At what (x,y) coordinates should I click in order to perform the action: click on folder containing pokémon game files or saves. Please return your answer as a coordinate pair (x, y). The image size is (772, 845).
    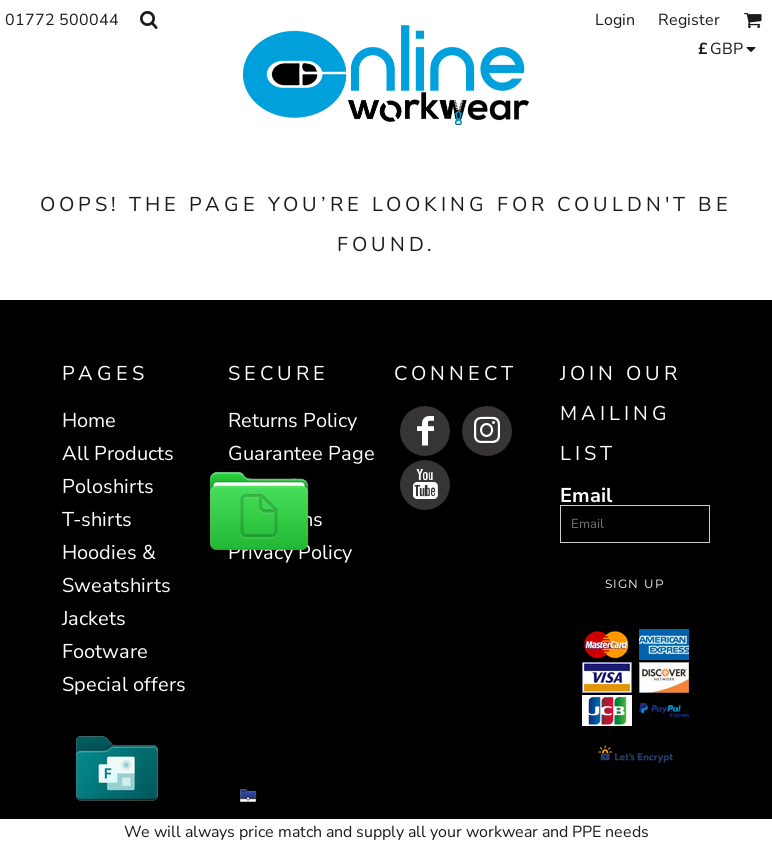
    Looking at the image, I should click on (248, 796).